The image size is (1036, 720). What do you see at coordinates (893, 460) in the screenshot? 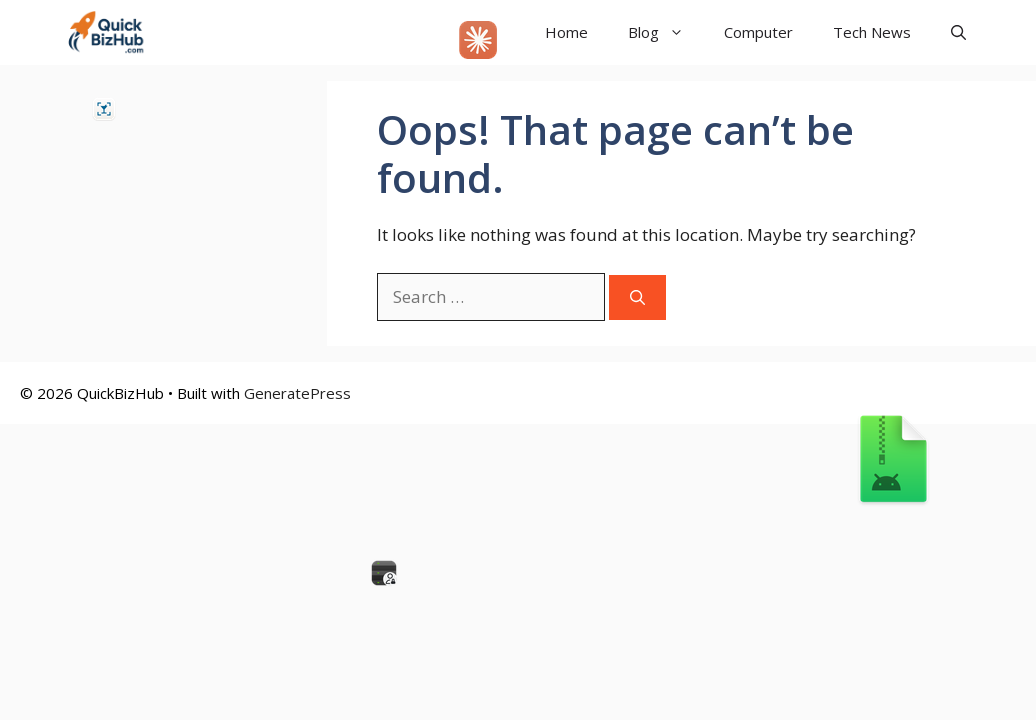
I see `an android application package file` at bounding box center [893, 460].